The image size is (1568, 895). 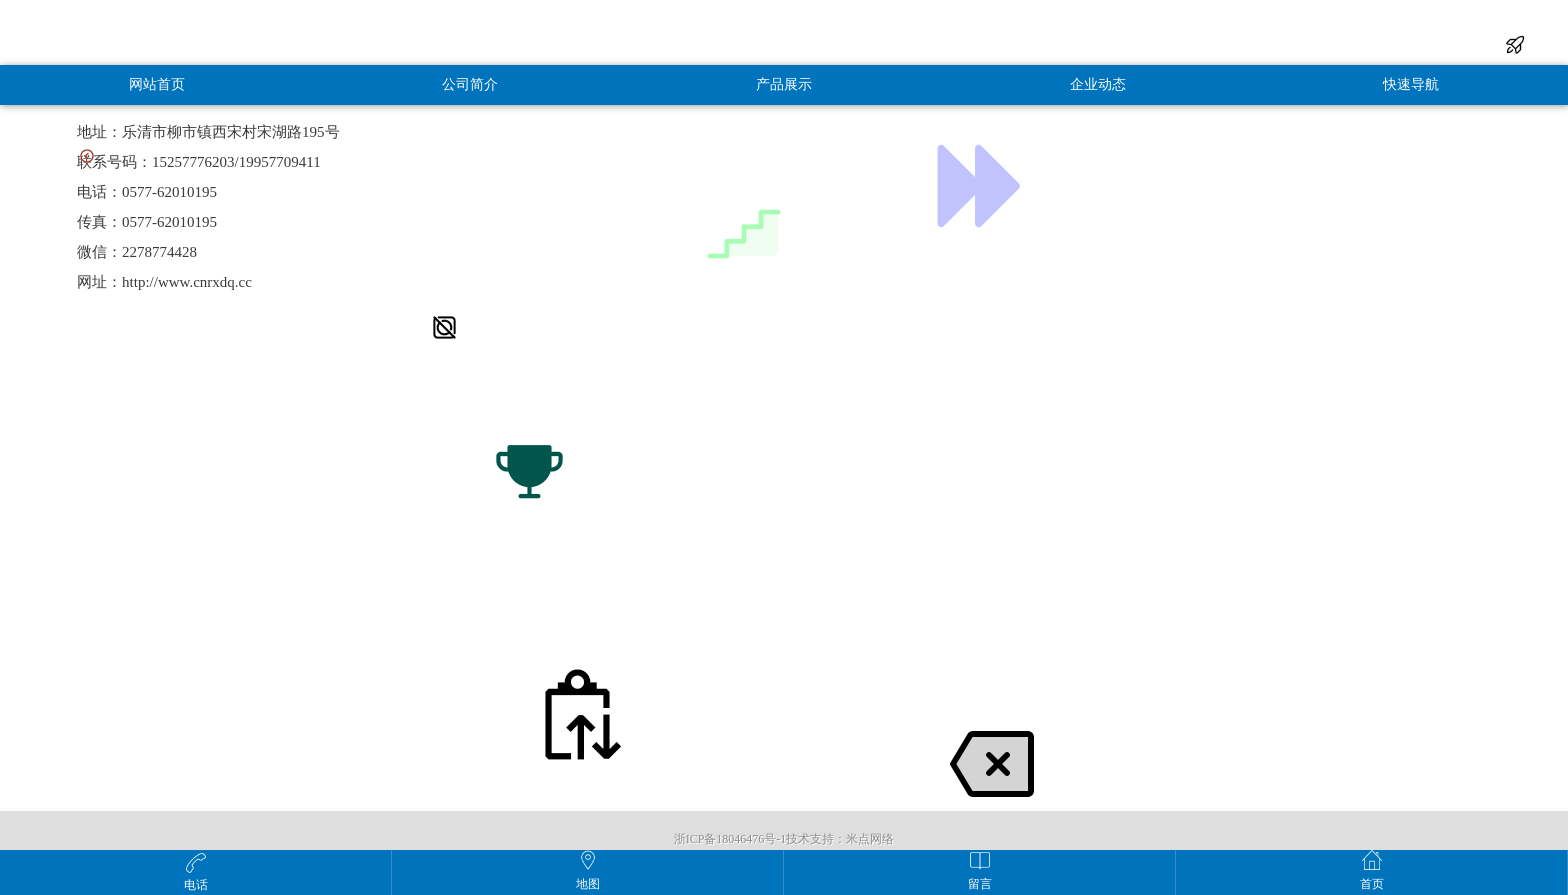 What do you see at coordinates (577, 714) in the screenshot?
I see `copy to clipboard` at bounding box center [577, 714].